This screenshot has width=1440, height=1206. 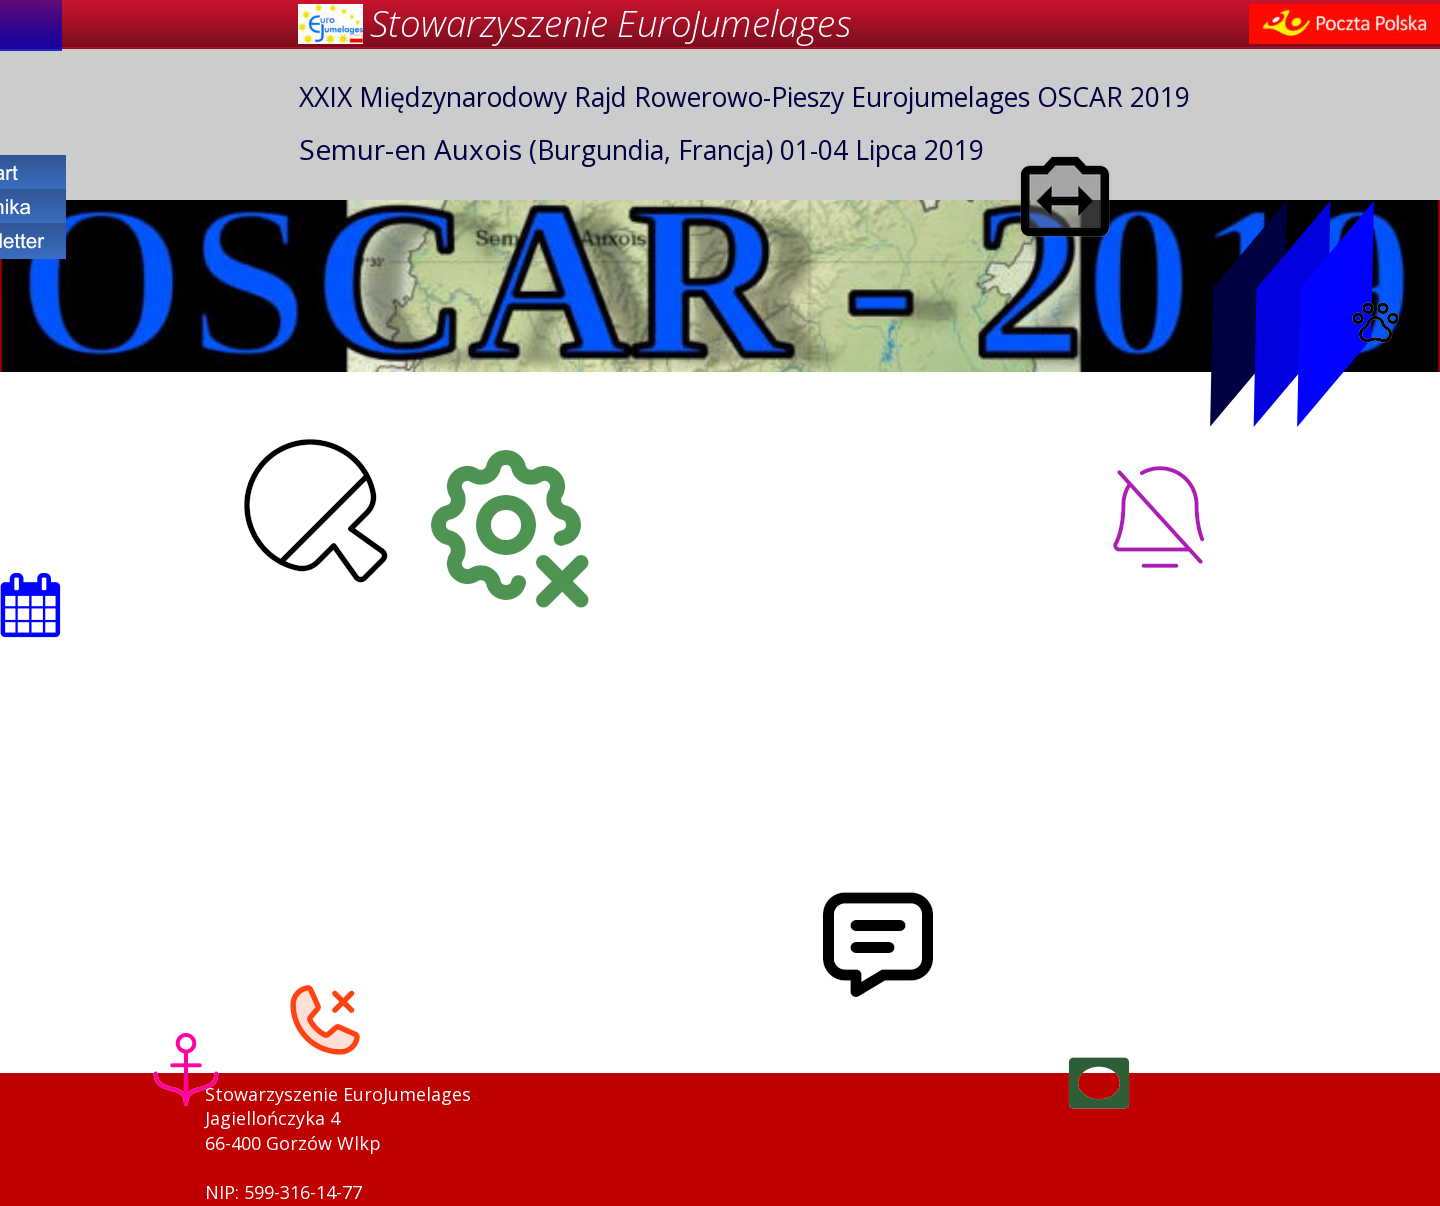 I want to click on end or decline a phone call, so click(x=326, y=1018).